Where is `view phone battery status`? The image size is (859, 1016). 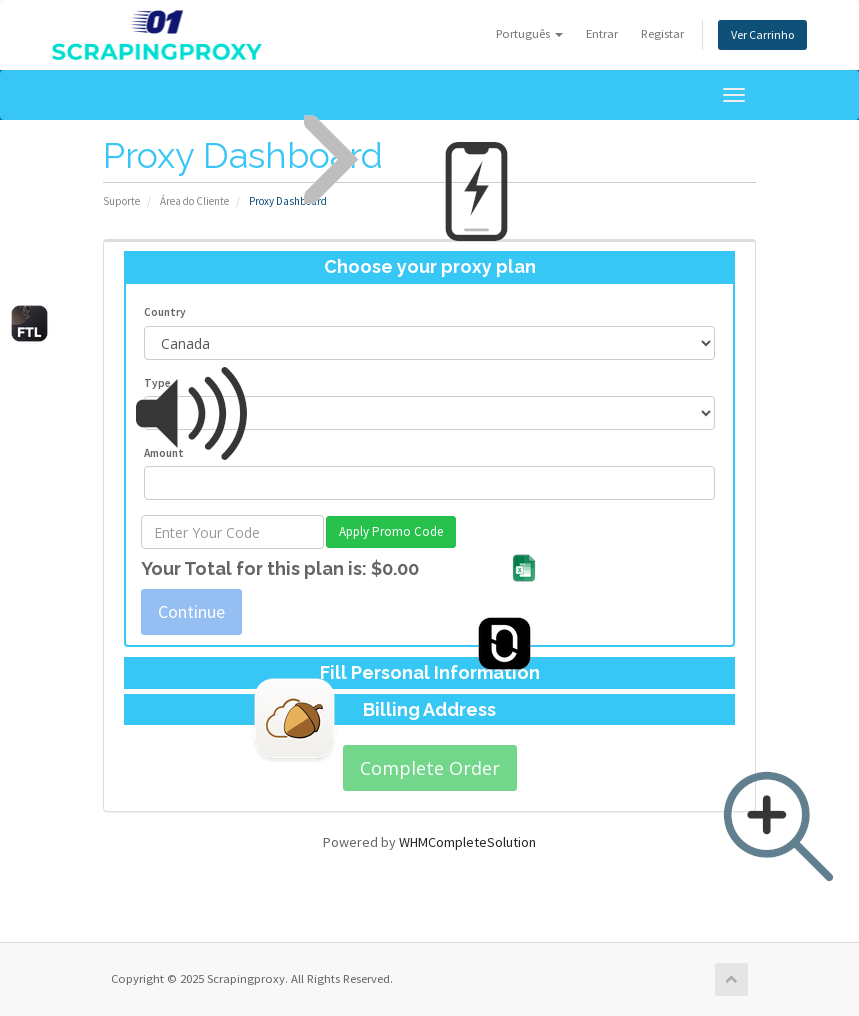 view phone battery status is located at coordinates (476, 191).